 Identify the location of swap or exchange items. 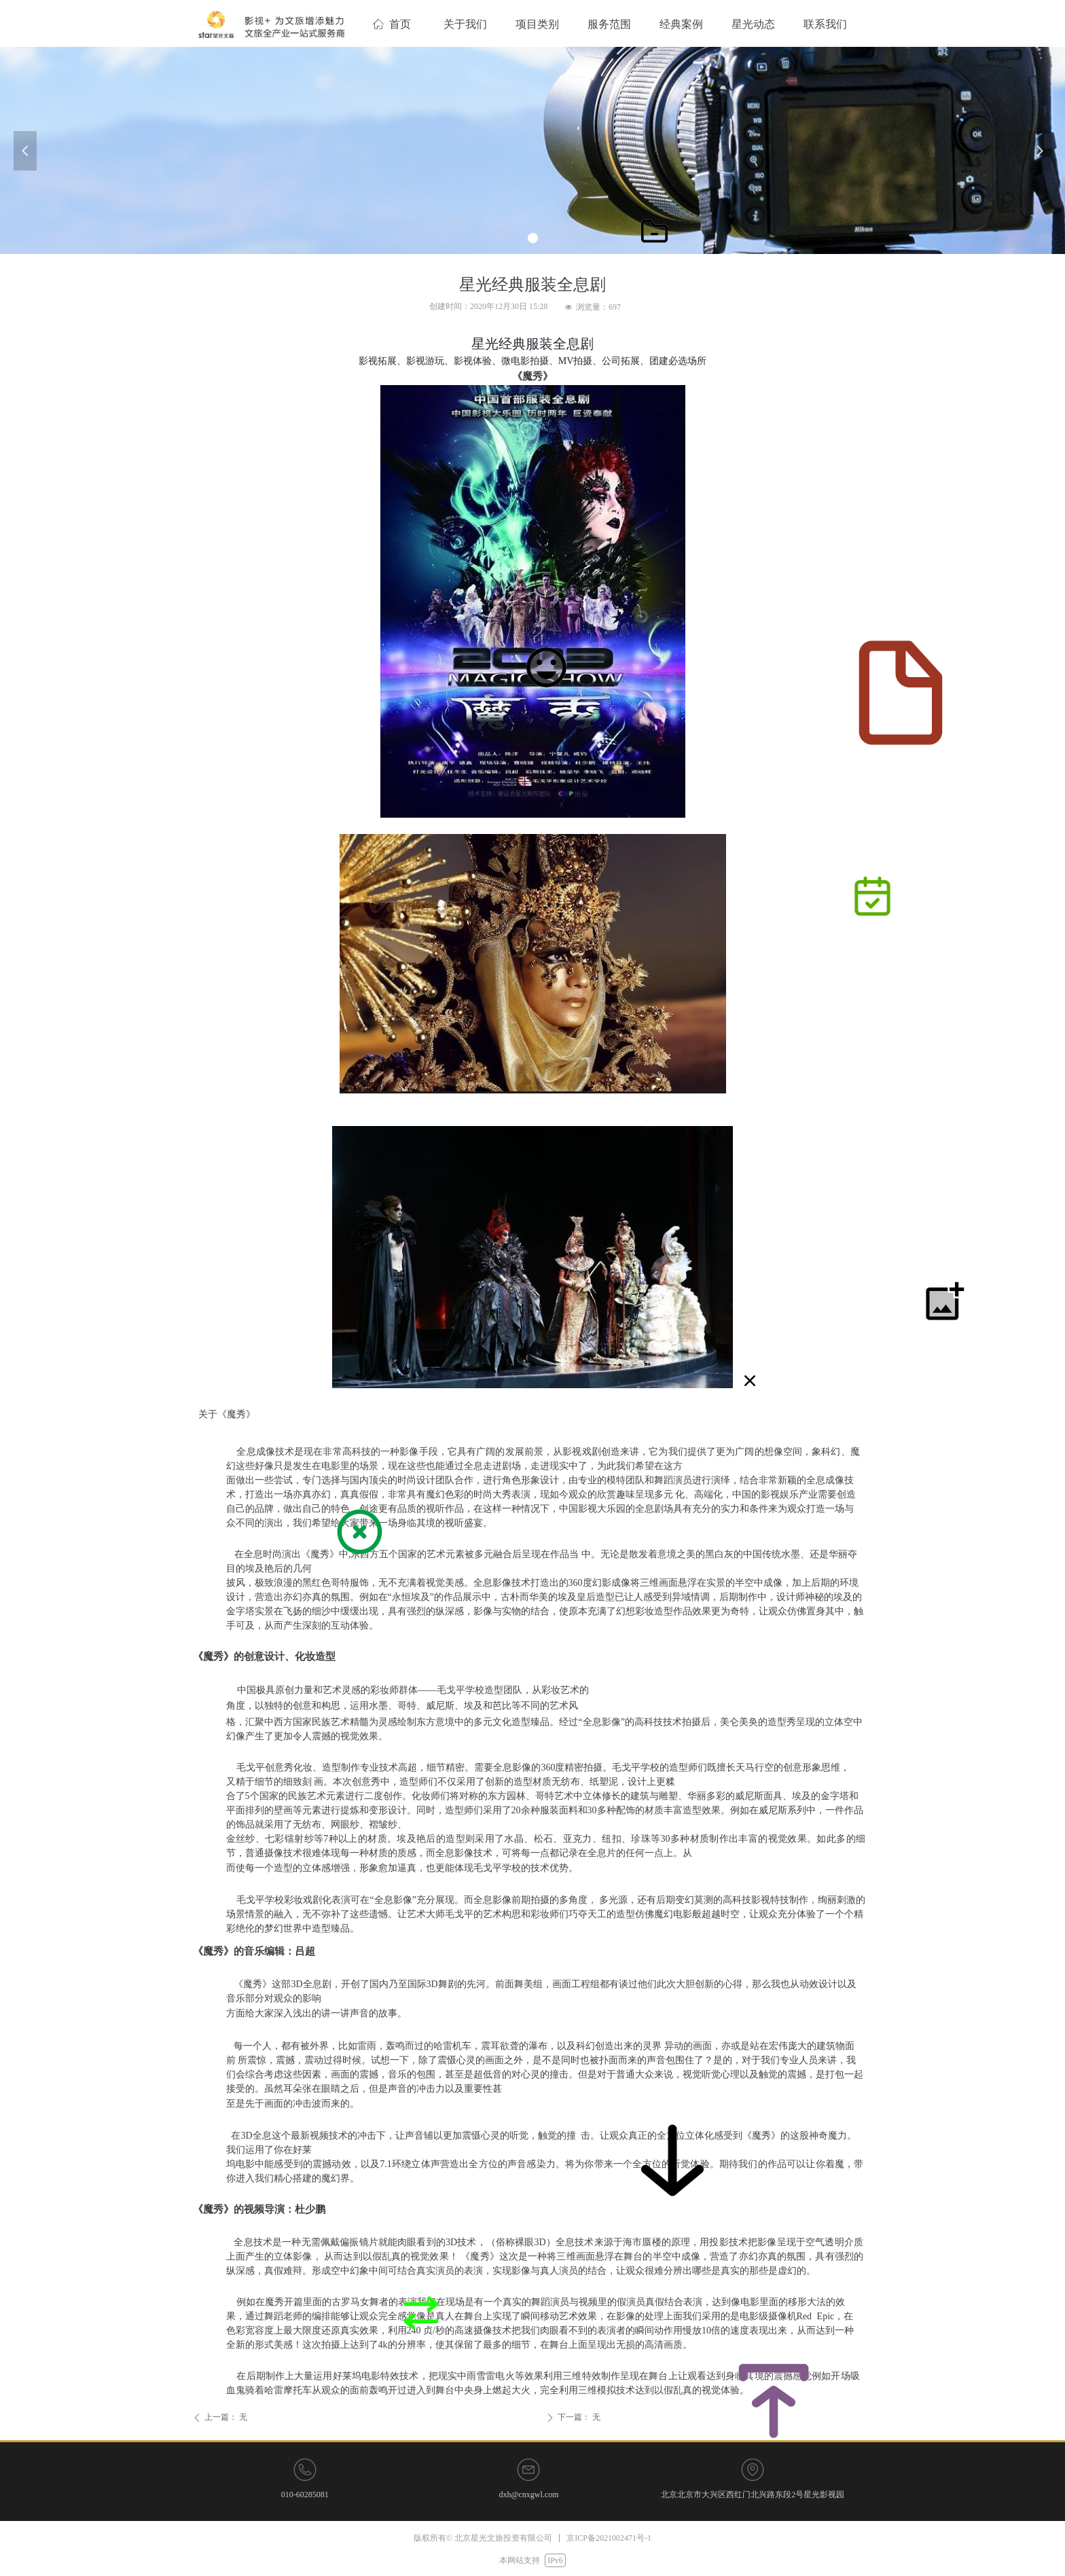
(421, 2312).